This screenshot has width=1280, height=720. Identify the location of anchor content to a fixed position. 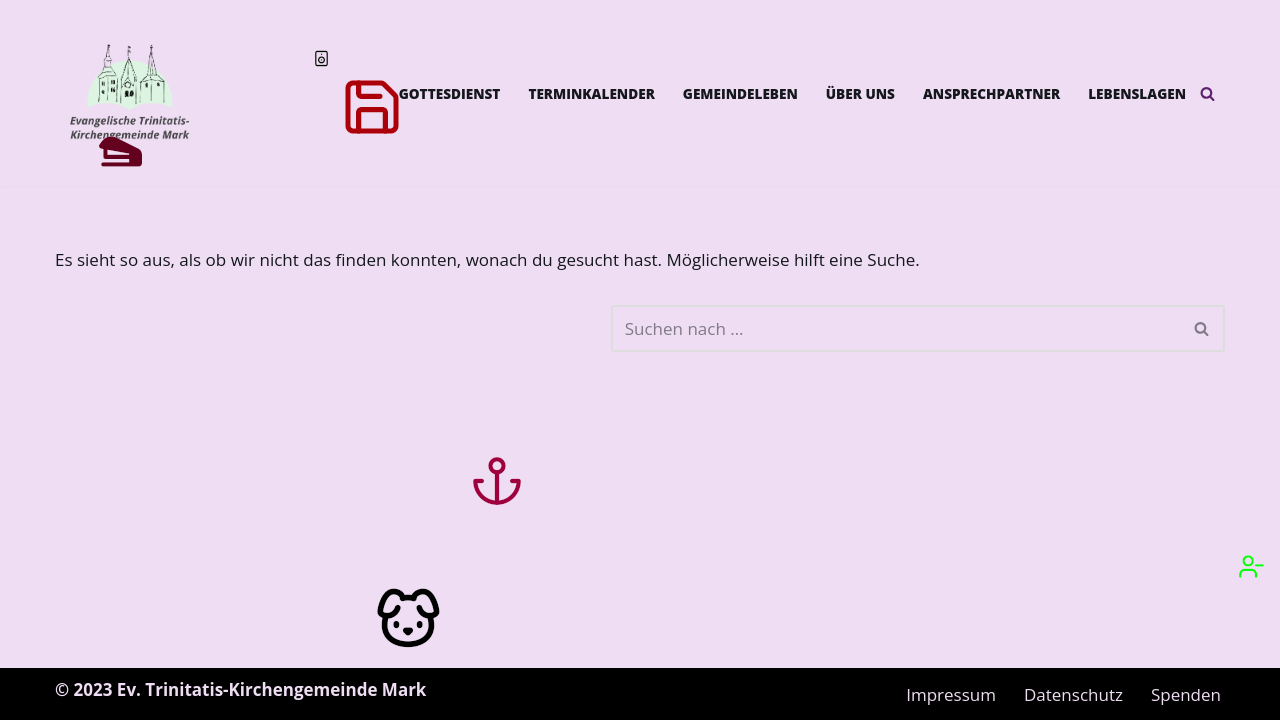
(497, 481).